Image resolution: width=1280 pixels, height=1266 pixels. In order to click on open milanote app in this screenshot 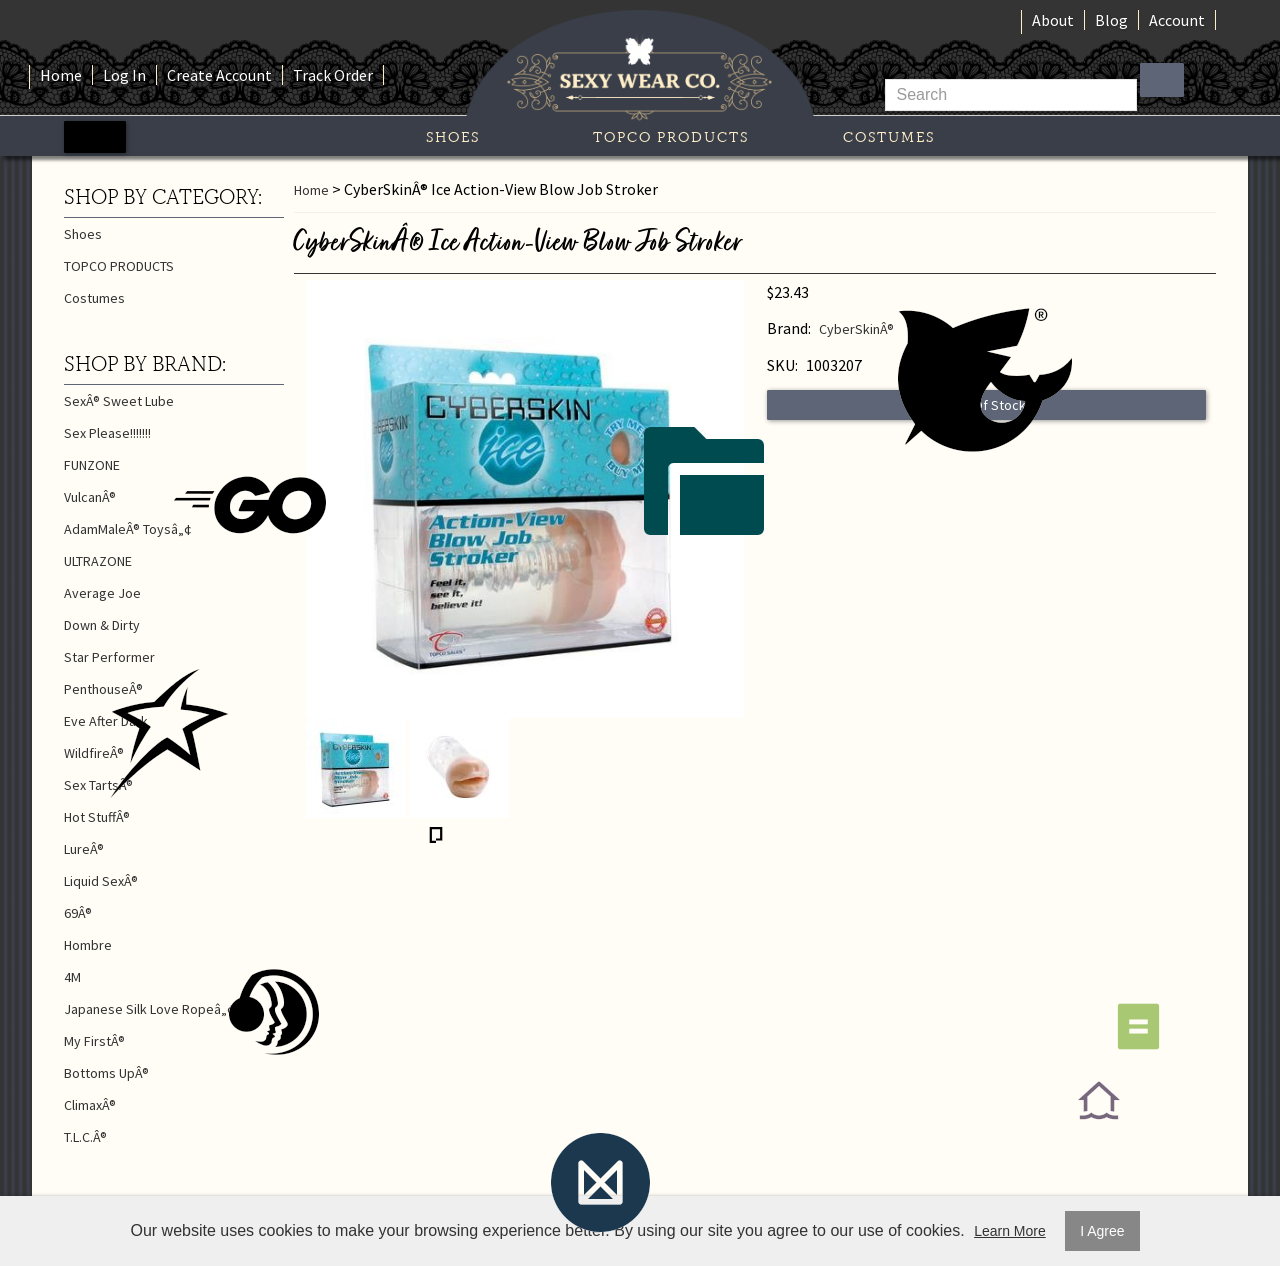, I will do `click(600, 1182)`.